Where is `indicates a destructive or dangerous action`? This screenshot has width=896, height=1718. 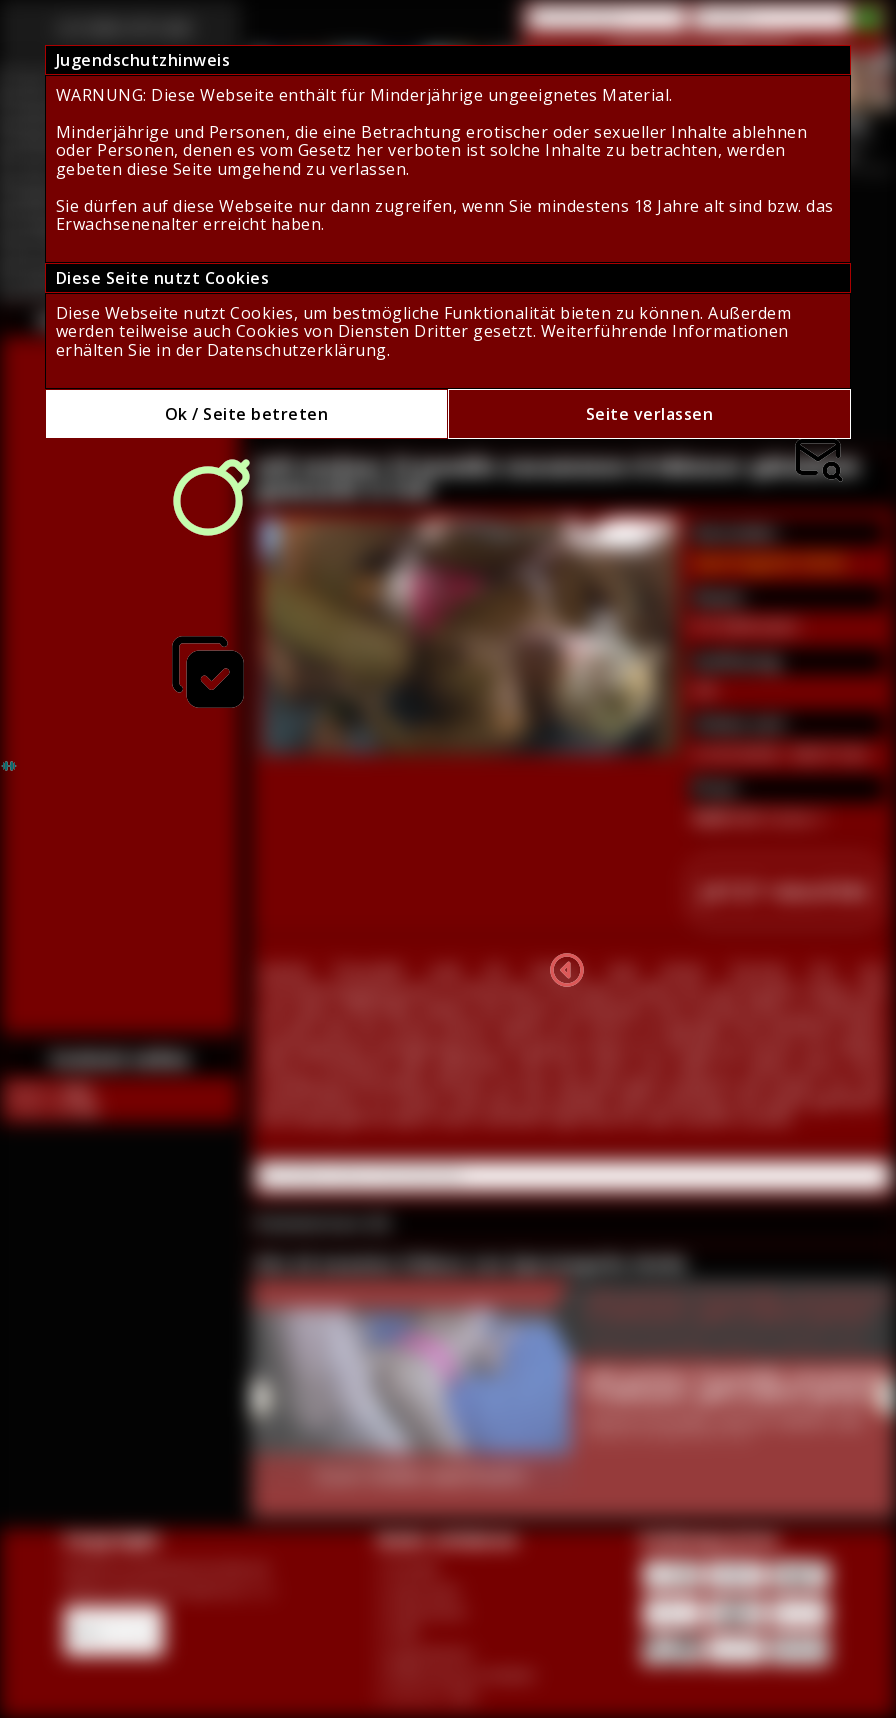 indicates a destructive or dangerous action is located at coordinates (211, 497).